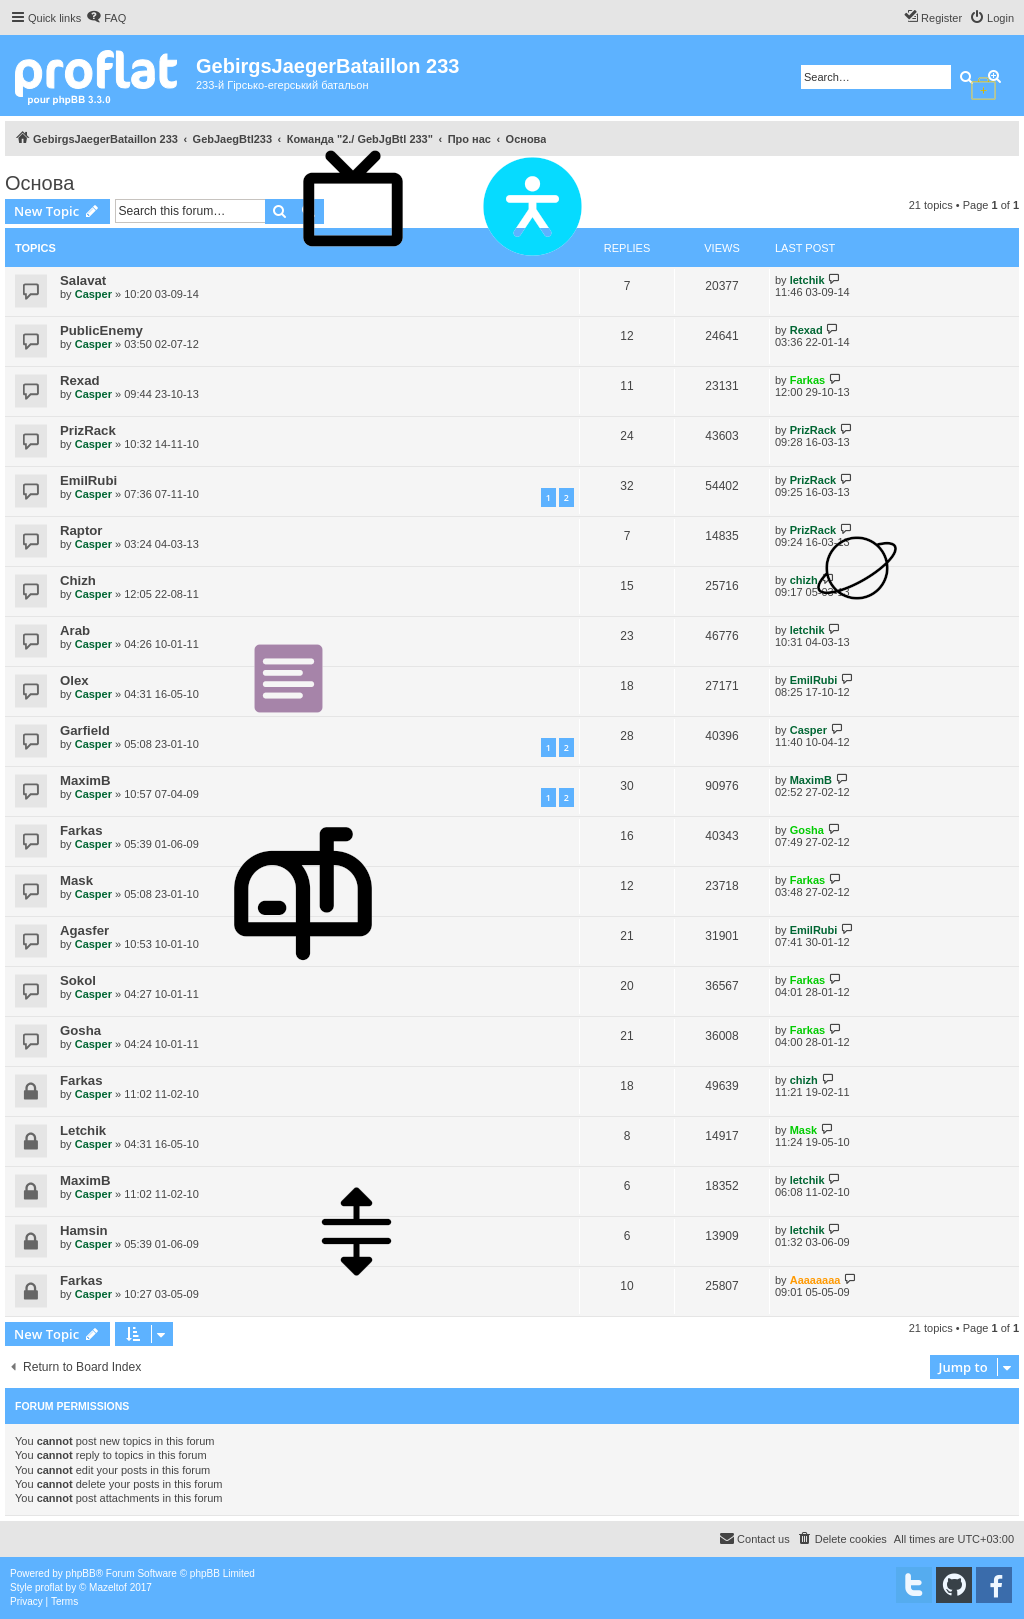  Describe the element at coordinates (532, 206) in the screenshot. I see `view user profile` at that location.